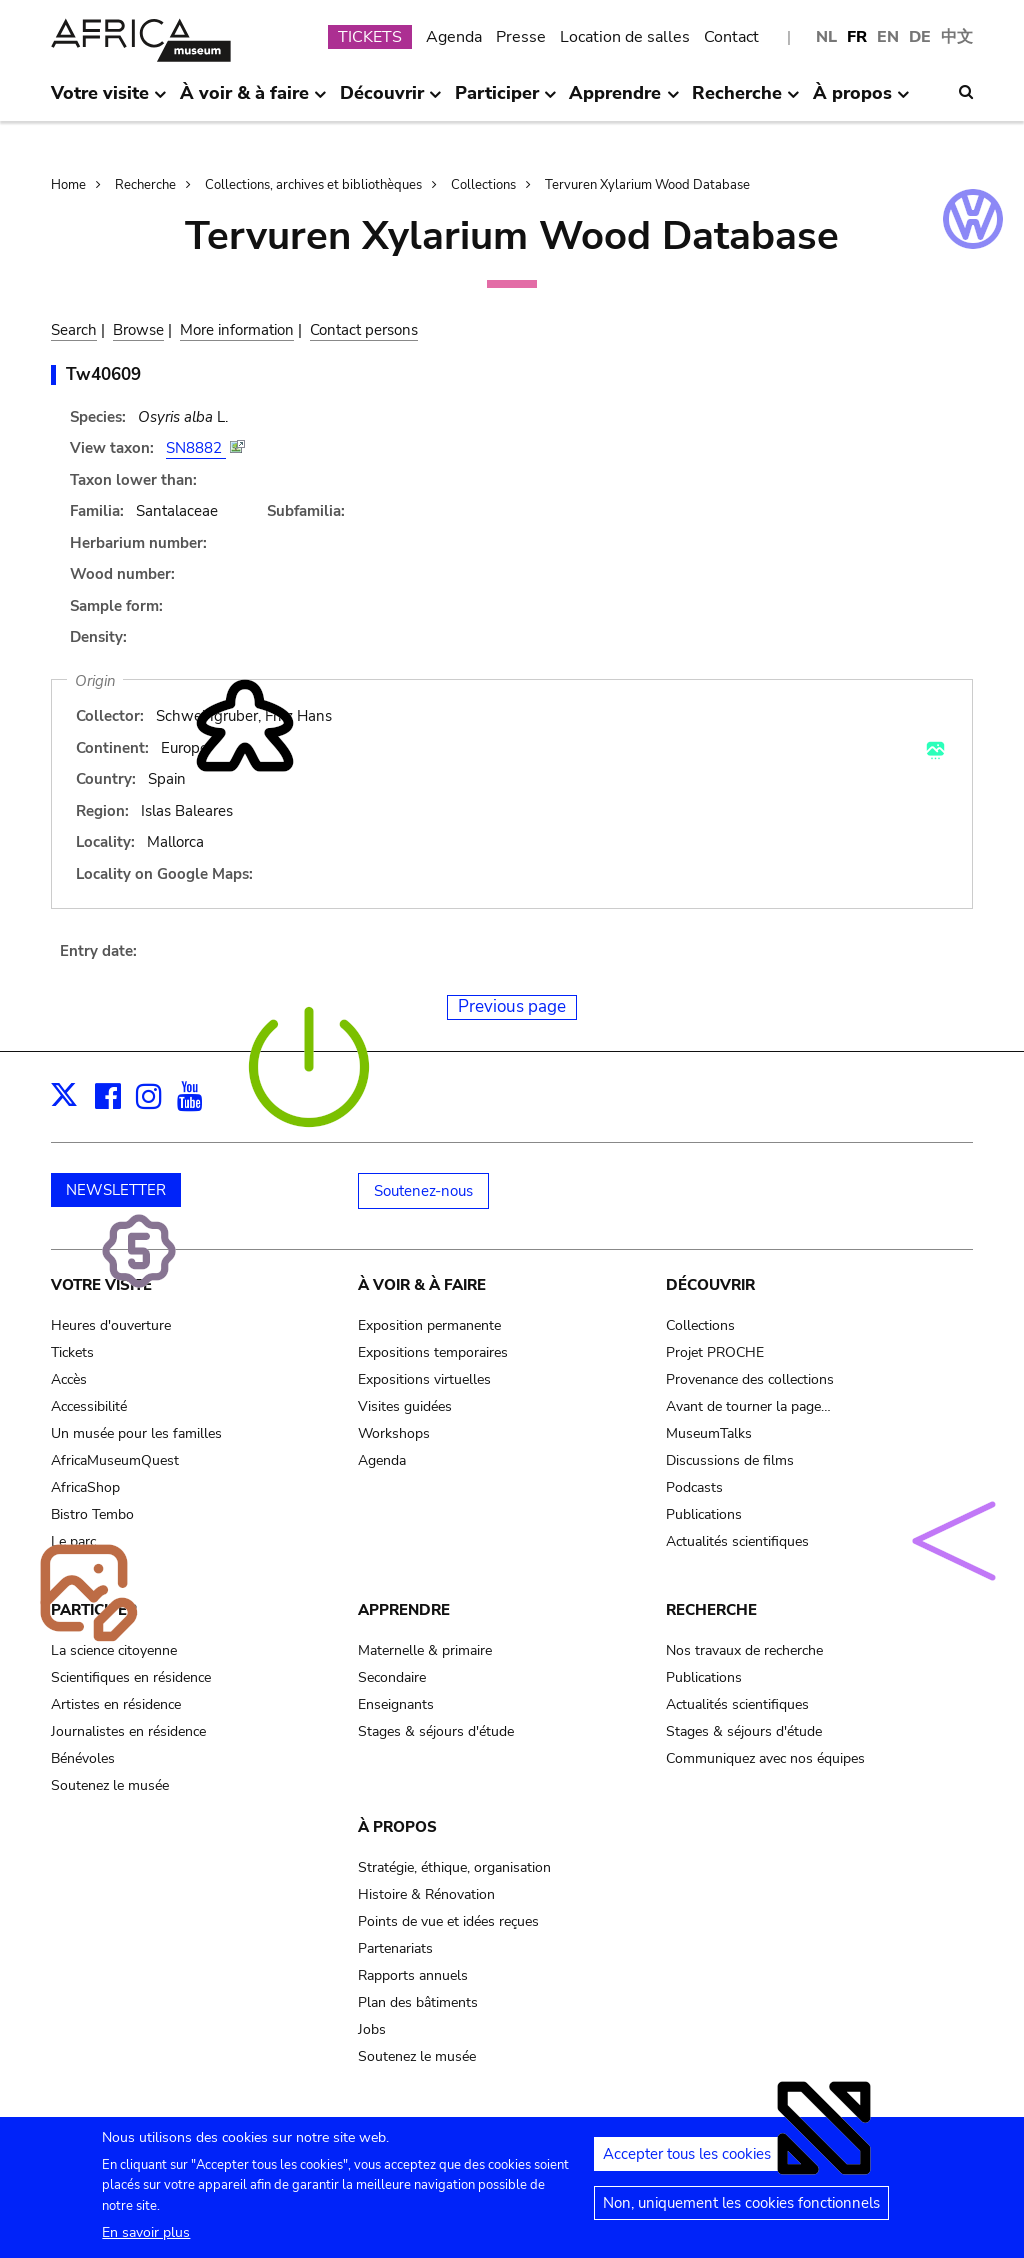 This screenshot has width=1024, height=2258. Describe the element at coordinates (309, 1067) in the screenshot. I see `turn off or shut down the device` at that location.